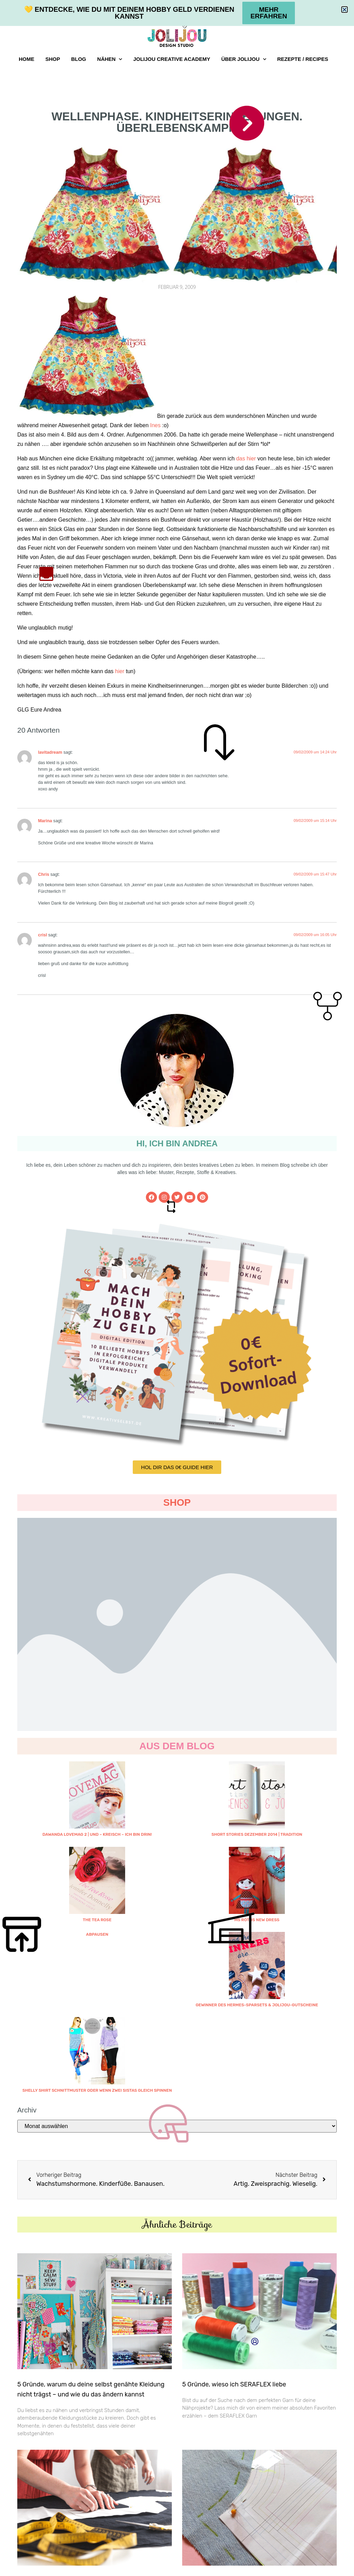  I want to click on view football or sports content, so click(169, 2124).